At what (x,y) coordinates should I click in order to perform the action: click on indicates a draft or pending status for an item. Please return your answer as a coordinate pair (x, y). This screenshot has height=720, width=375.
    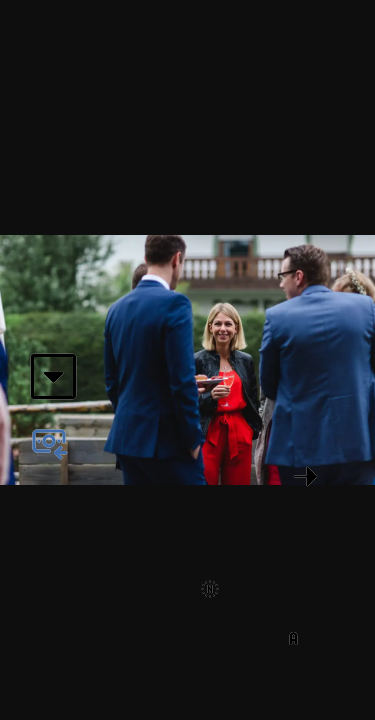
    Looking at the image, I should click on (210, 589).